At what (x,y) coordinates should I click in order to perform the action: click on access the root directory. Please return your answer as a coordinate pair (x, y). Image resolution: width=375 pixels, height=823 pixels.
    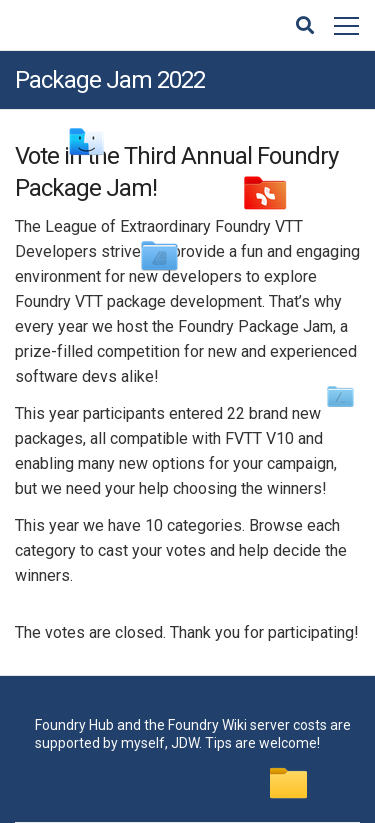
    Looking at the image, I should click on (340, 396).